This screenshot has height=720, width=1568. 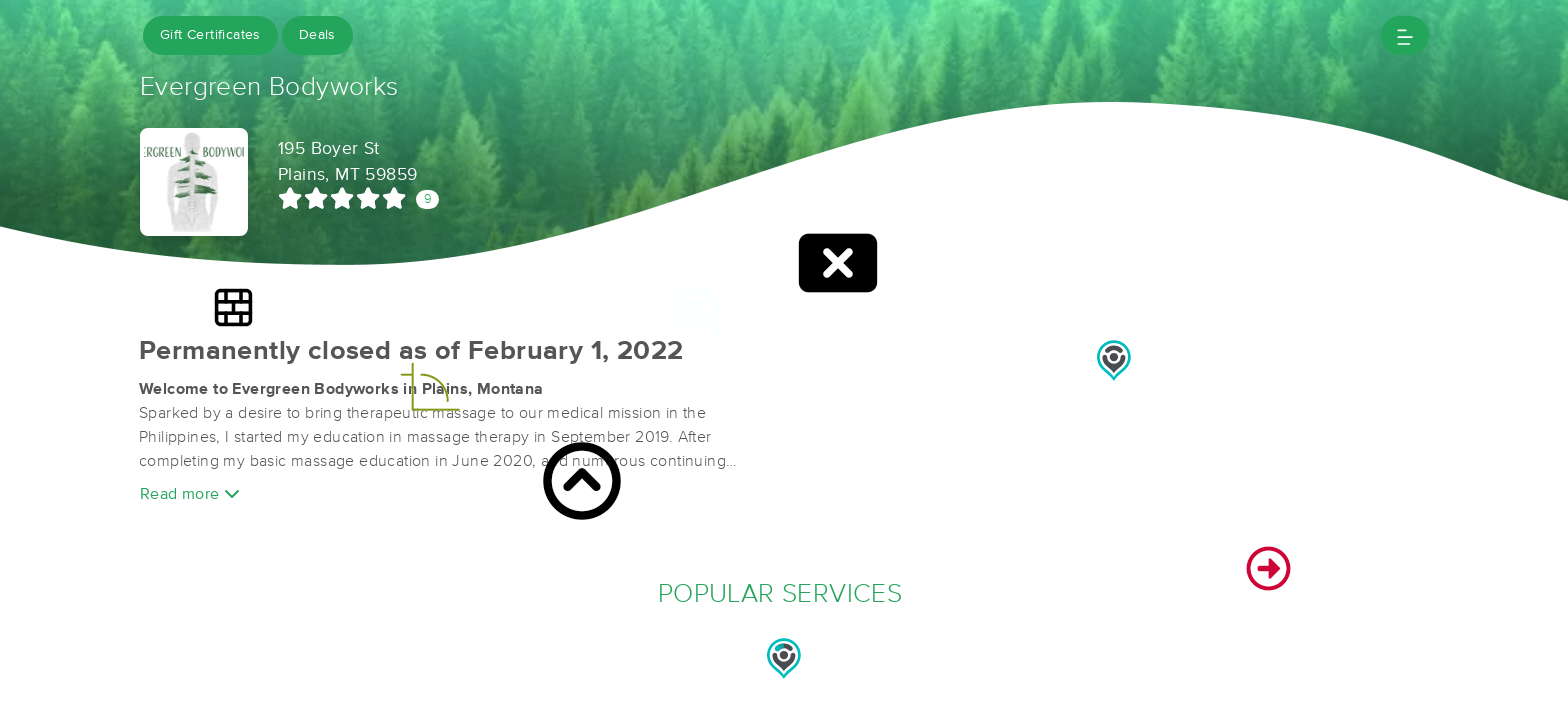 I want to click on scroll to top of page, so click(x=582, y=481).